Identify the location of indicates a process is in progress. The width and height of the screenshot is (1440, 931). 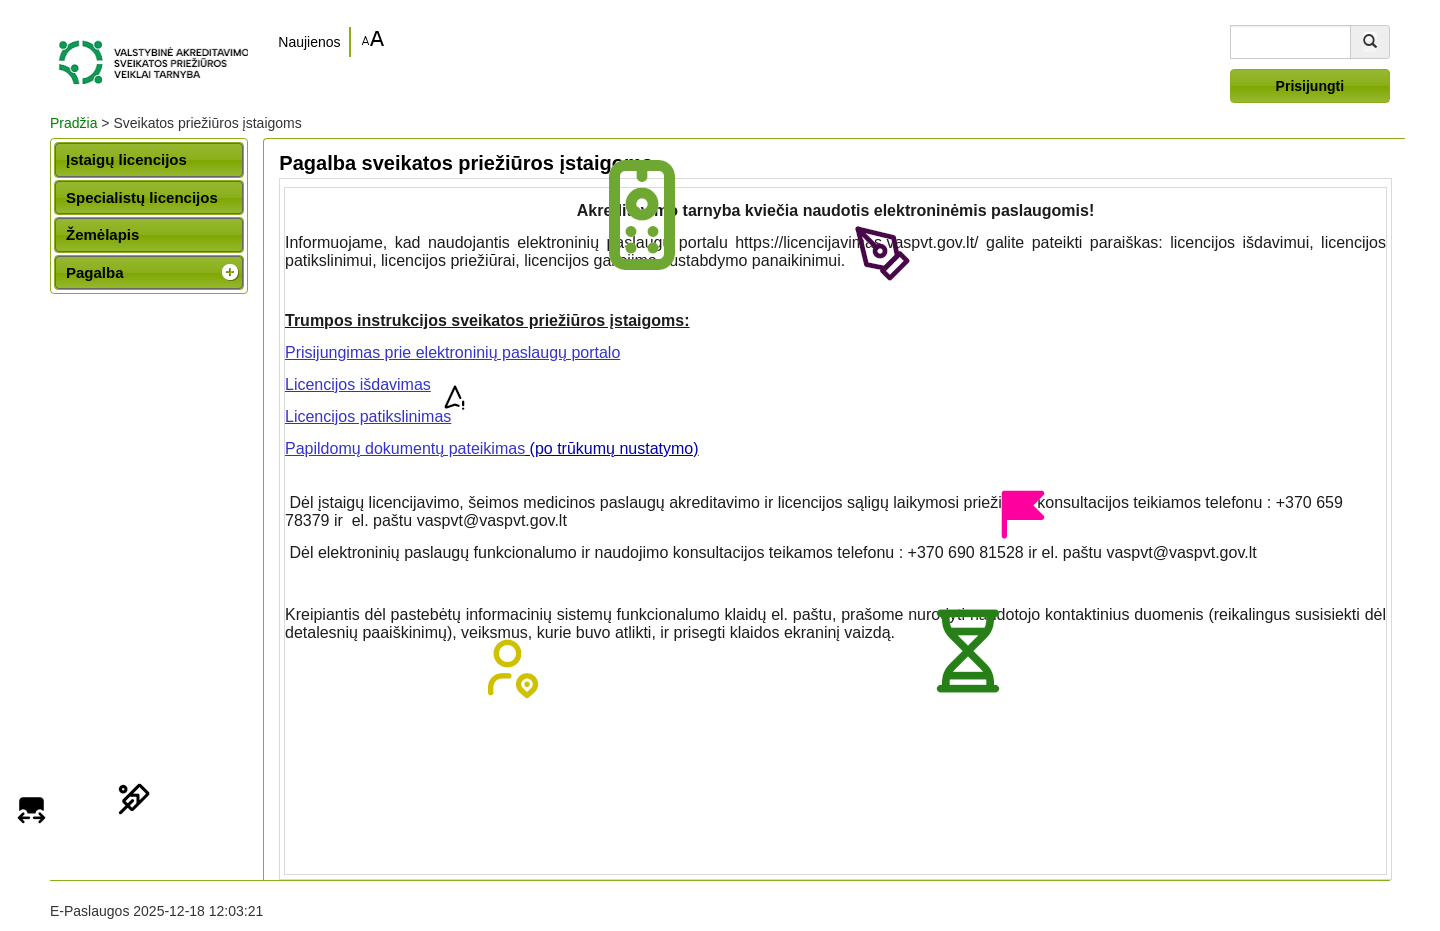
(968, 651).